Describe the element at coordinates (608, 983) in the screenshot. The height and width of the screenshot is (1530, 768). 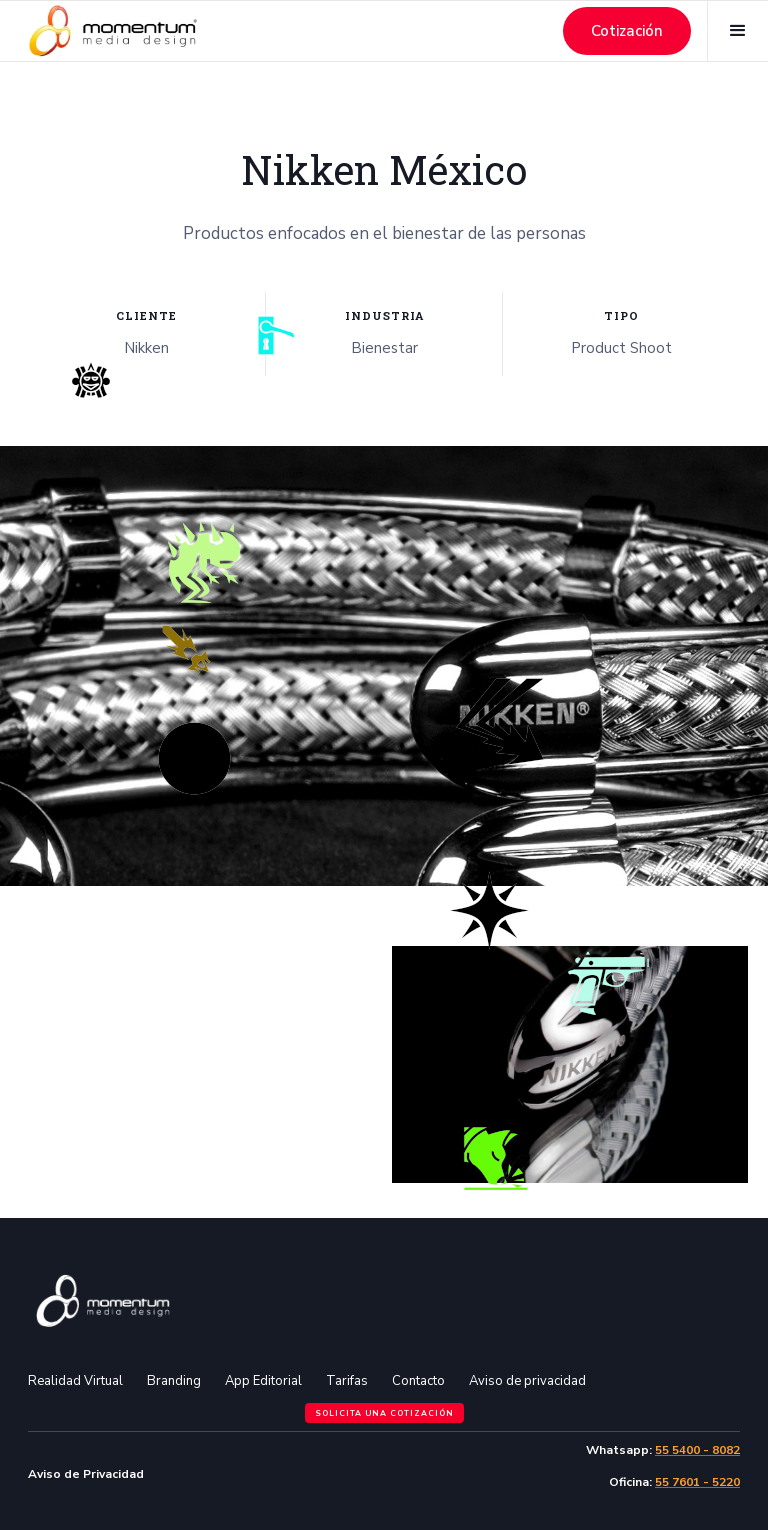
I see `select pistol or handgun weapon` at that location.